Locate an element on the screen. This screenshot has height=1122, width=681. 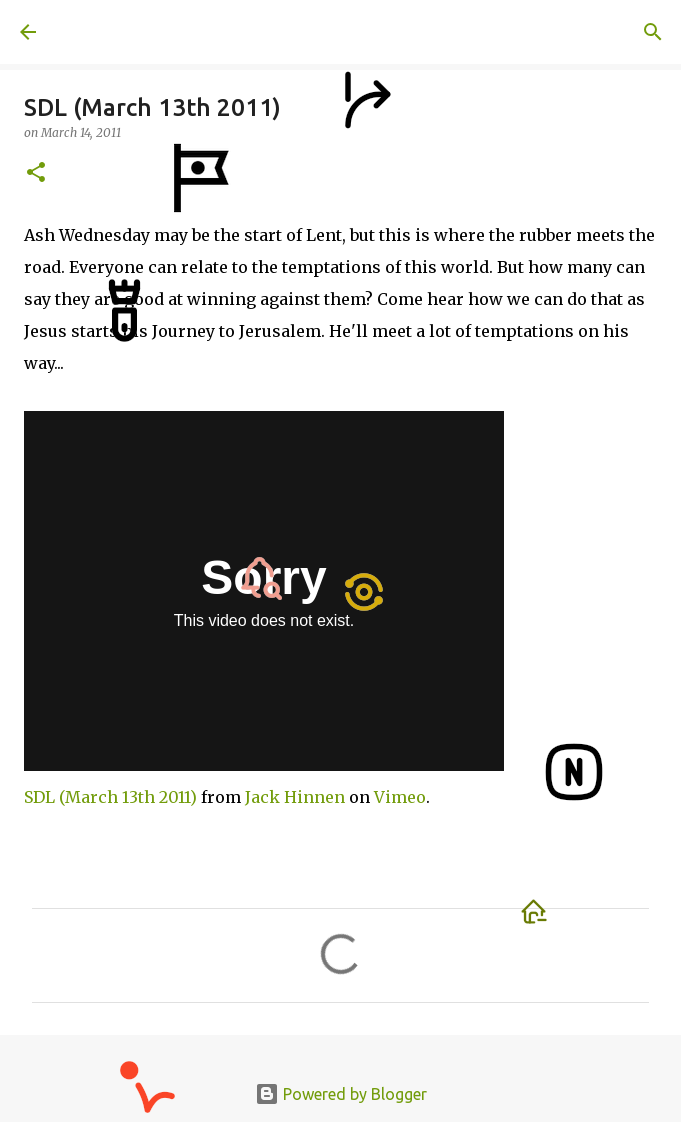
start a guided tour or walkthrough is located at coordinates (198, 178).